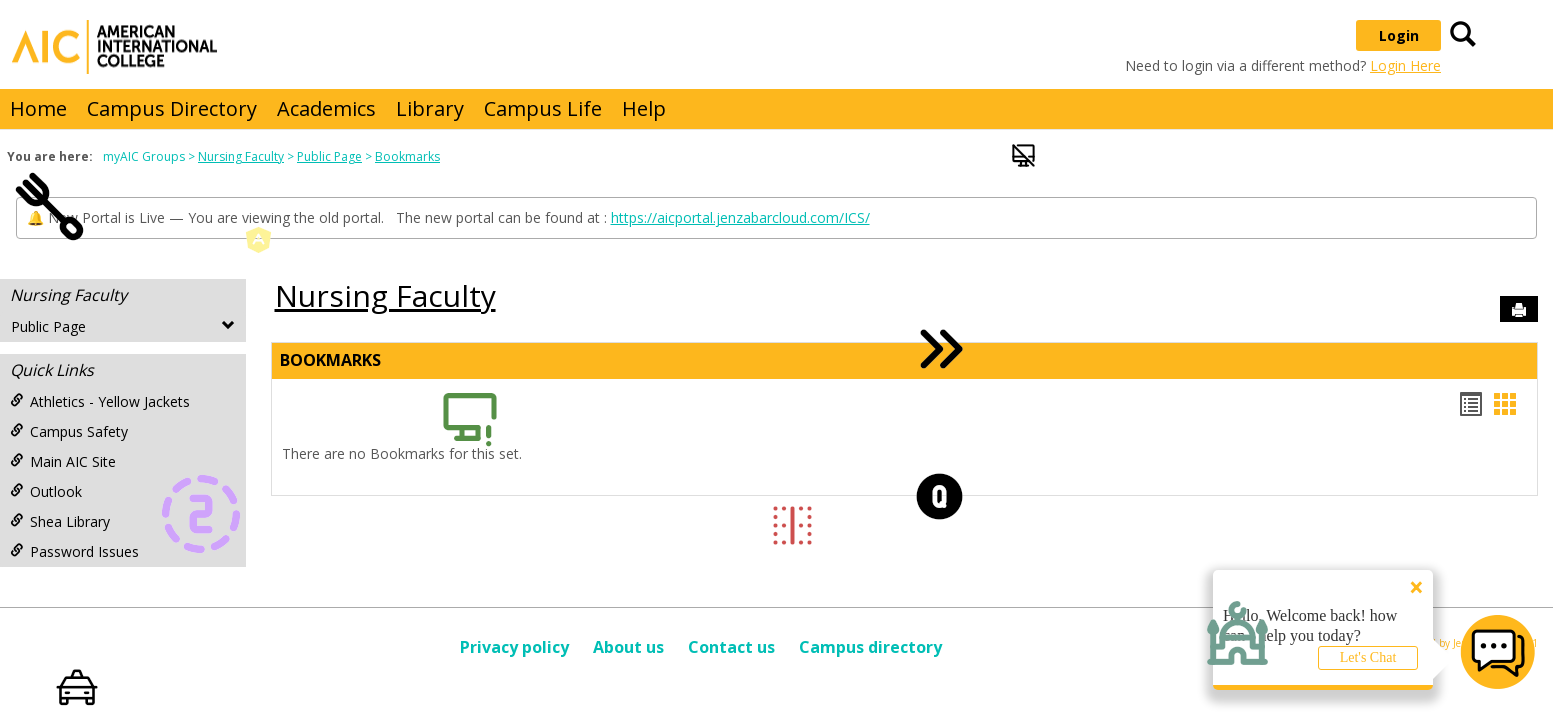 The height and width of the screenshot is (720, 1553). I want to click on step 2 of a multi-step process, so click(201, 514).